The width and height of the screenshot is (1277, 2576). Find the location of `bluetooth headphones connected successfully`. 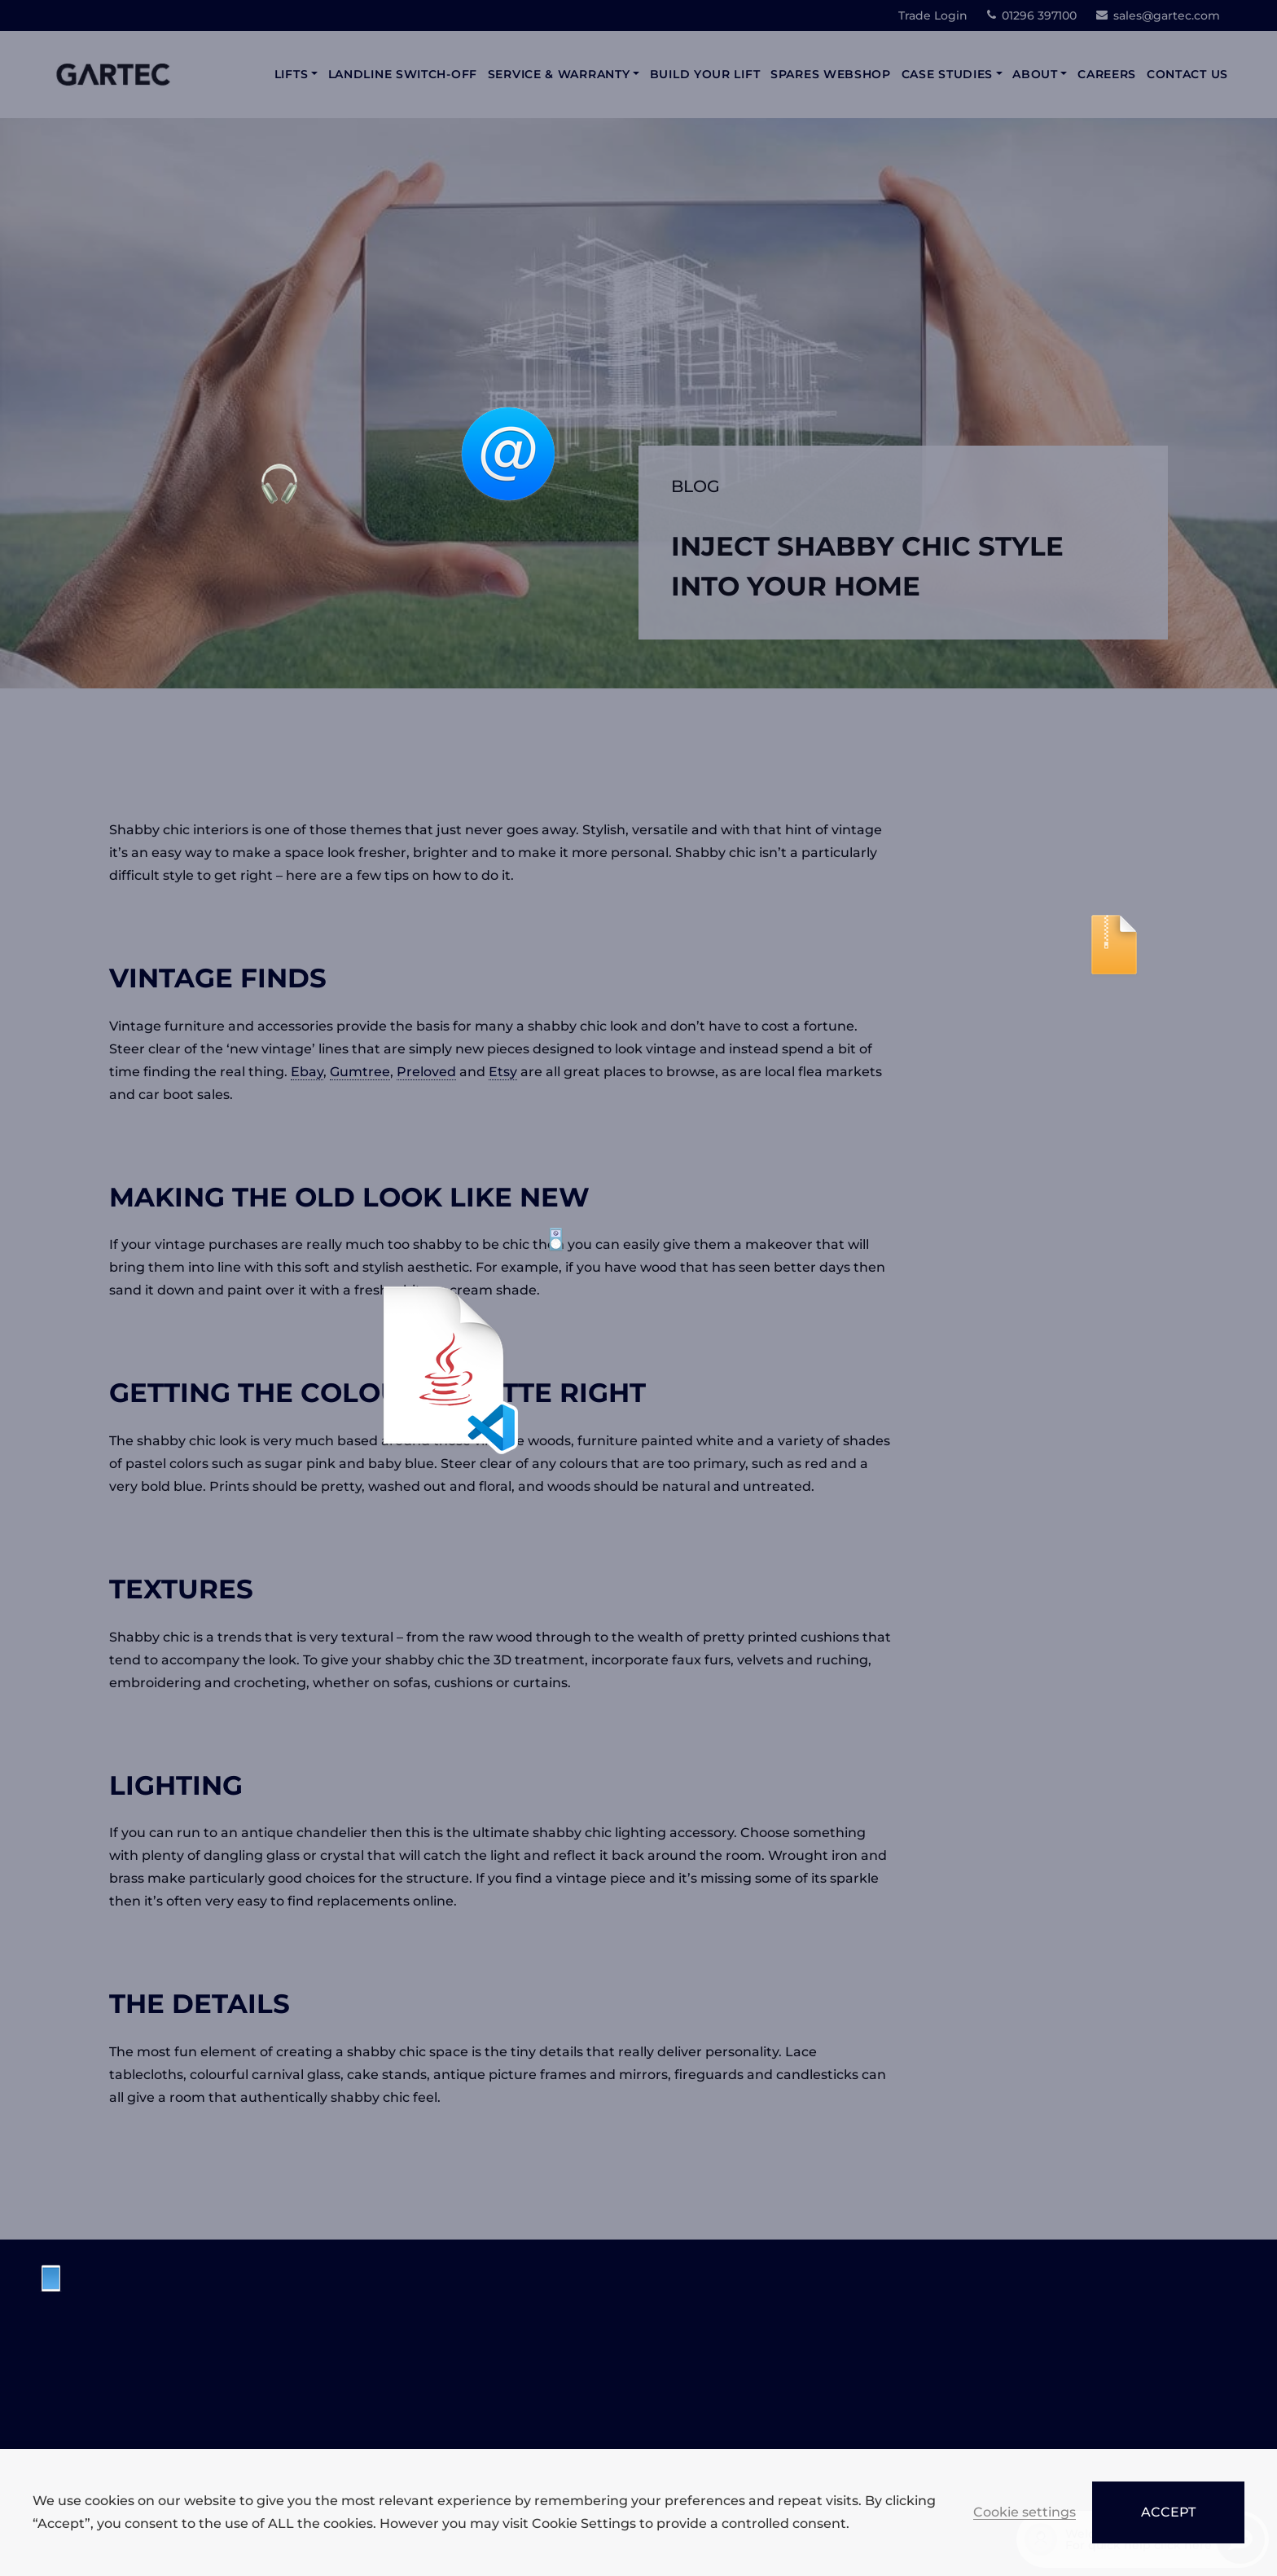

bluetooth headphones connected successfully is located at coordinates (279, 484).